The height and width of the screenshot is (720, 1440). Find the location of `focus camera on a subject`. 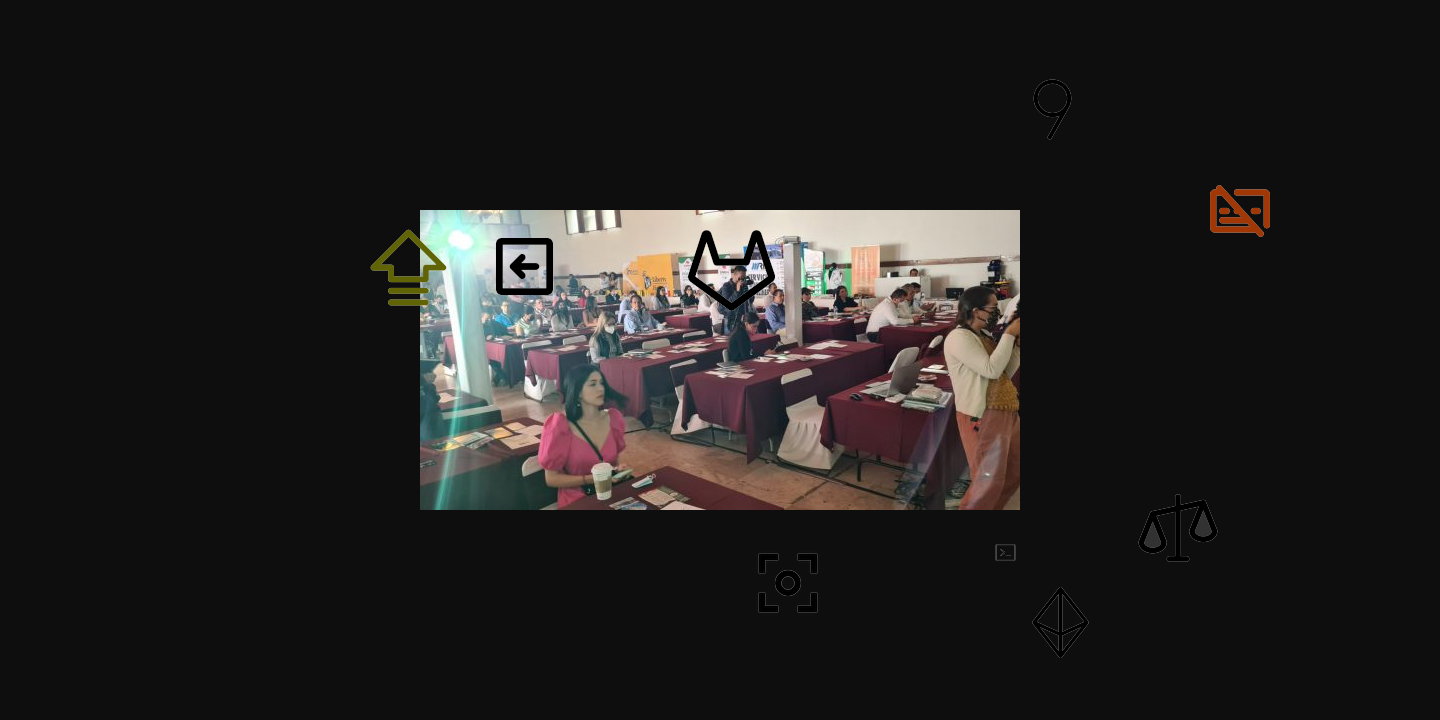

focus camera on a subject is located at coordinates (788, 583).